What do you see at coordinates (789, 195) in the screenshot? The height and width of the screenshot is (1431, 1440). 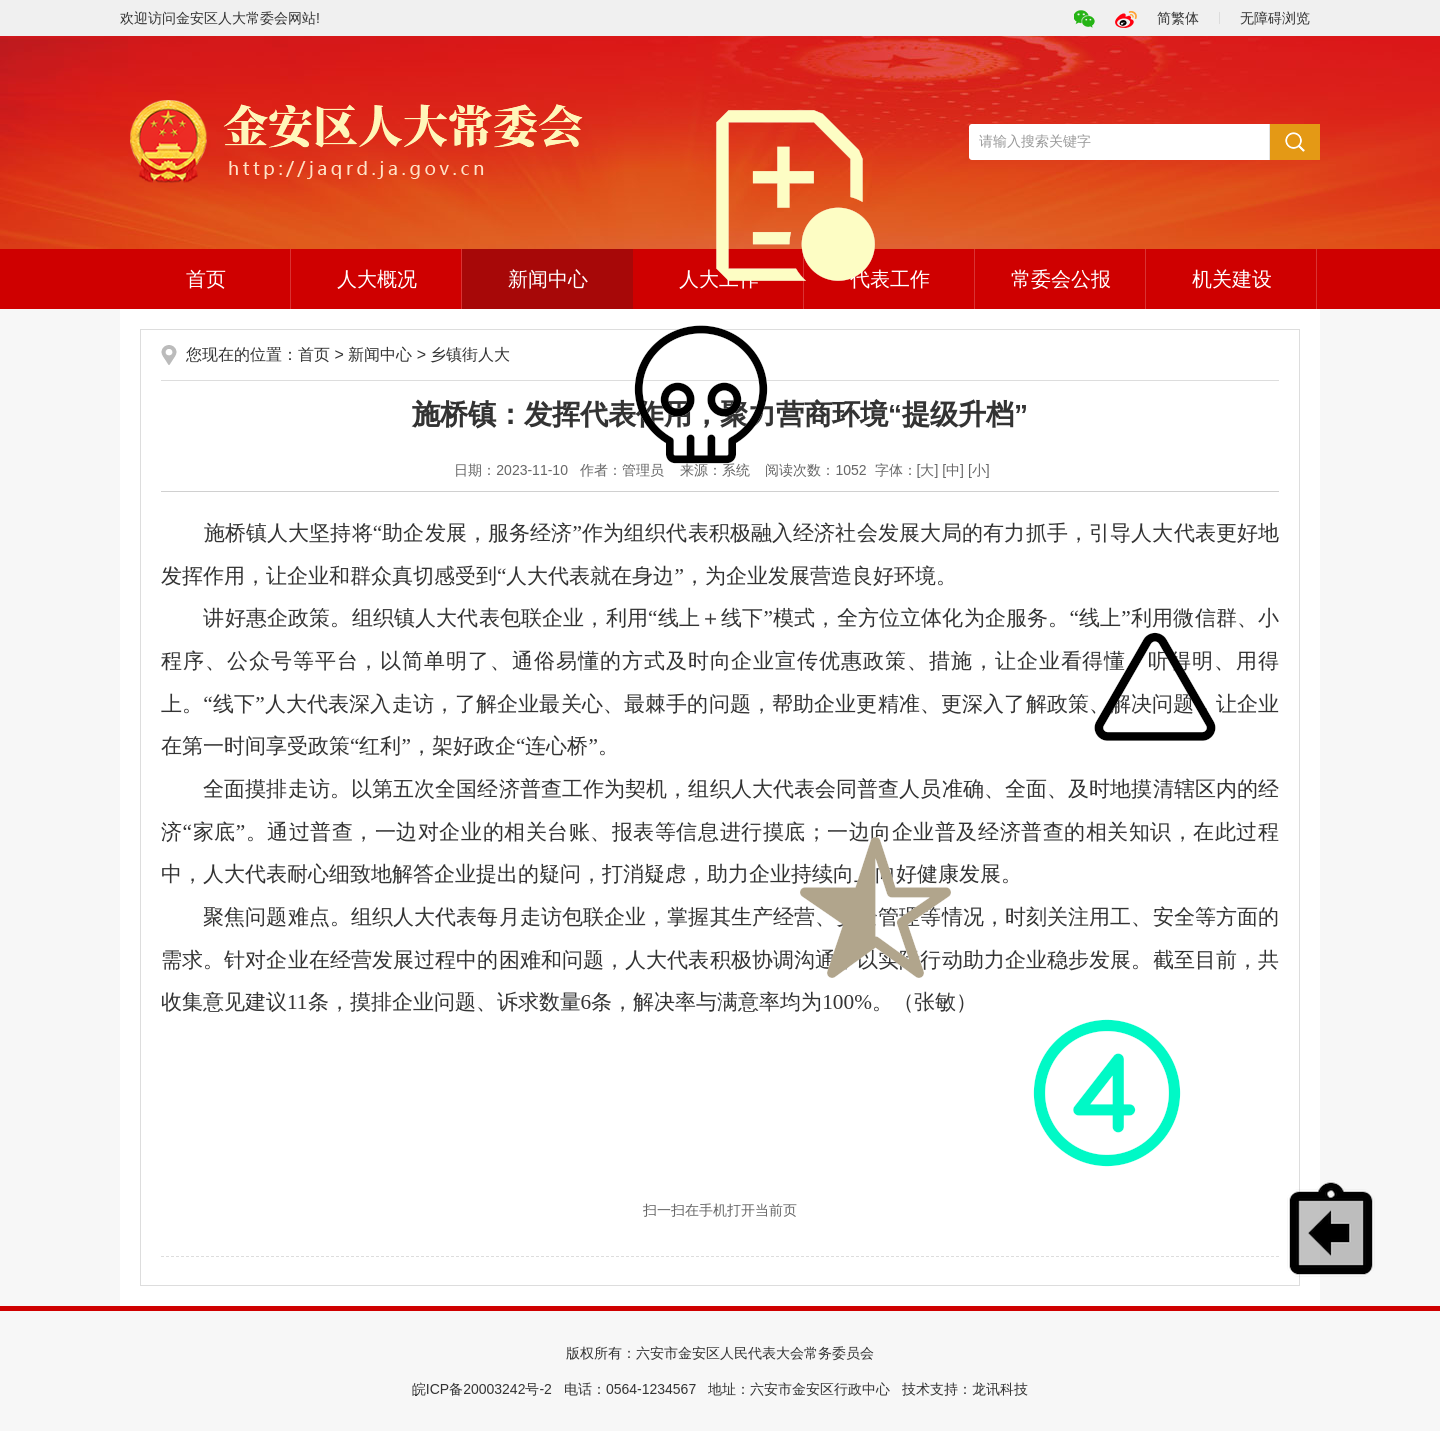 I see `view pull request with new changes` at bounding box center [789, 195].